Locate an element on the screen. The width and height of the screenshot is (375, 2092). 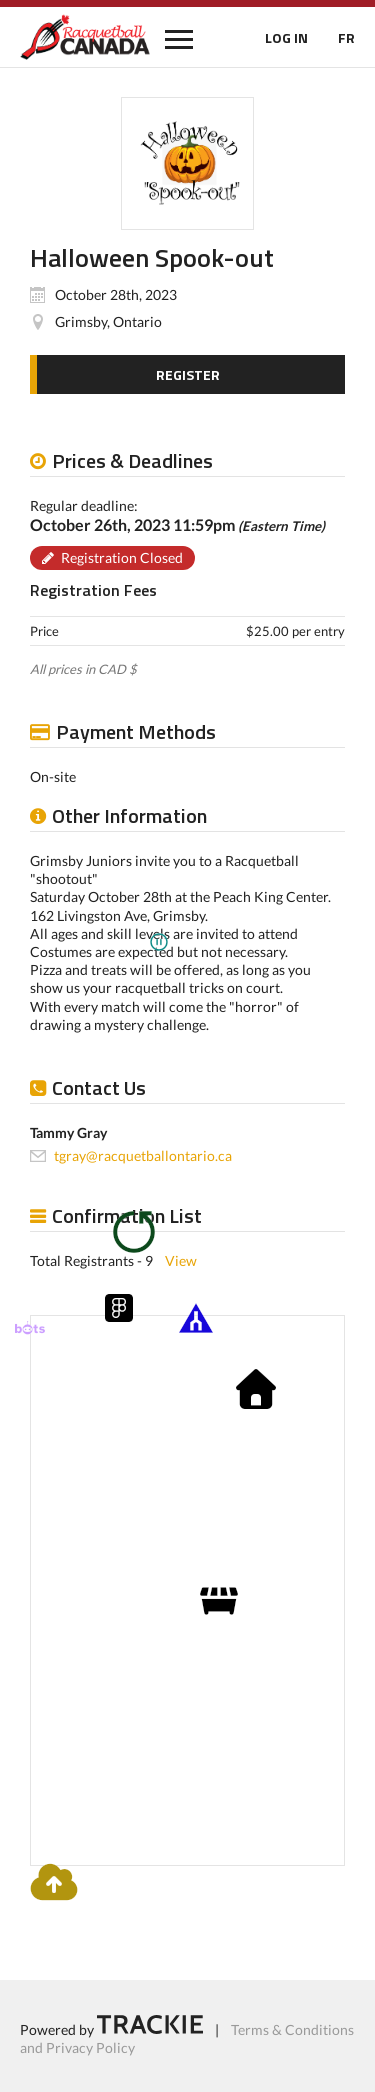
reset to previous state is located at coordinates (134, 1232).